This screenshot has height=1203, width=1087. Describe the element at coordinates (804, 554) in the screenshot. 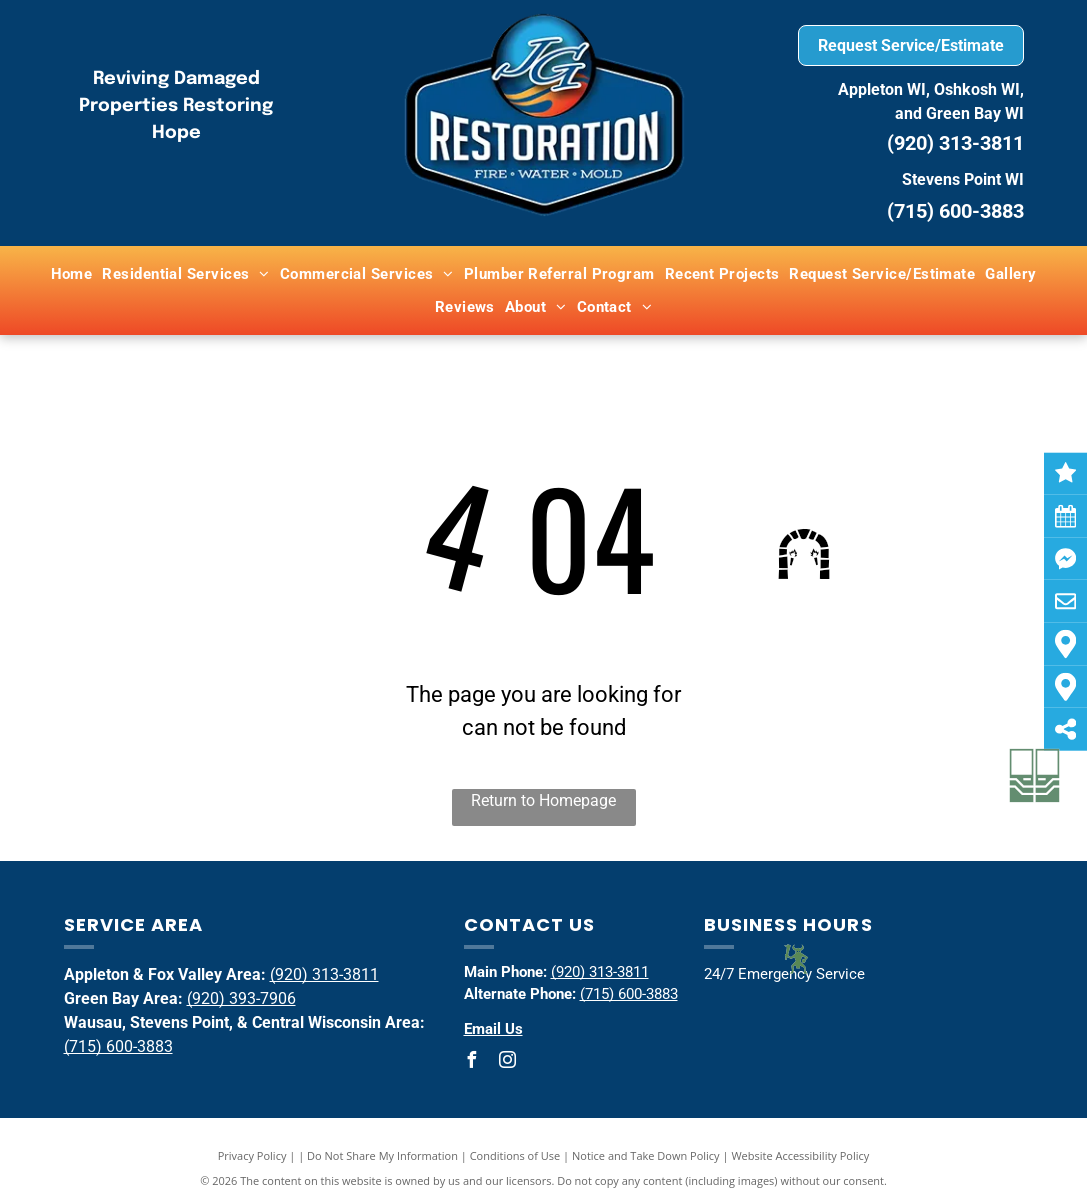

I see `enter a dungeon or underground level` at that location.